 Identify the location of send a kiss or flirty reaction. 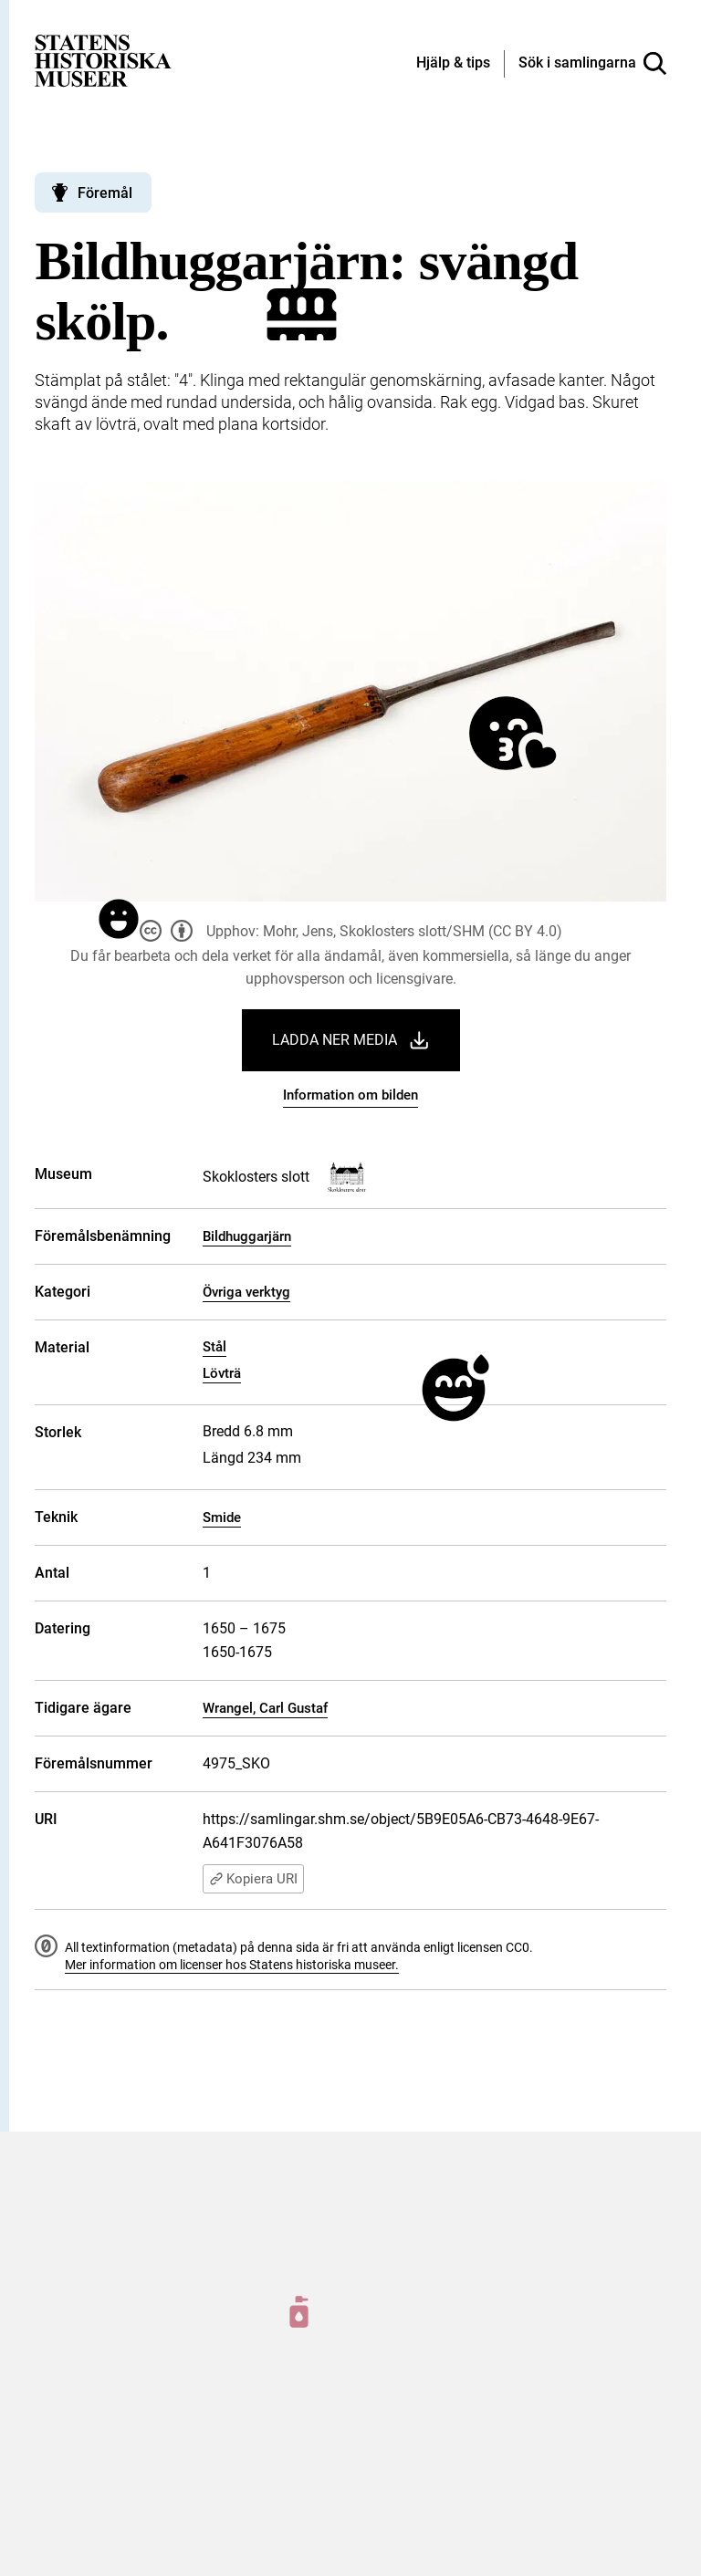
(510, 733).